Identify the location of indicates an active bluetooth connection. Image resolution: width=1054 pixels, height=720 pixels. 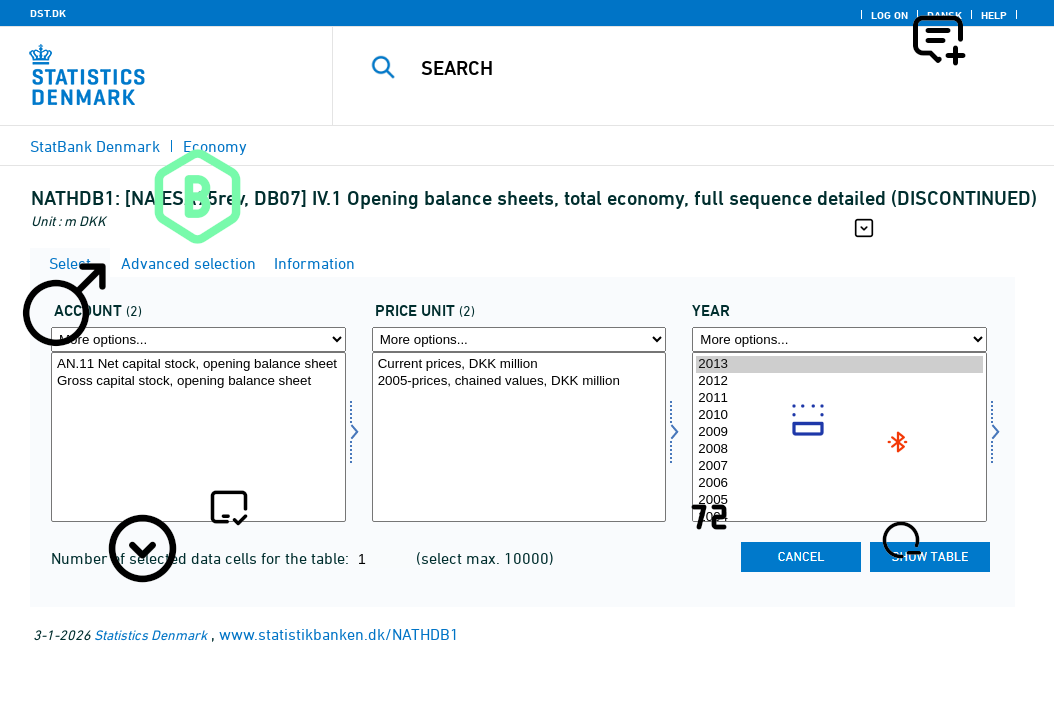
(898, 442).